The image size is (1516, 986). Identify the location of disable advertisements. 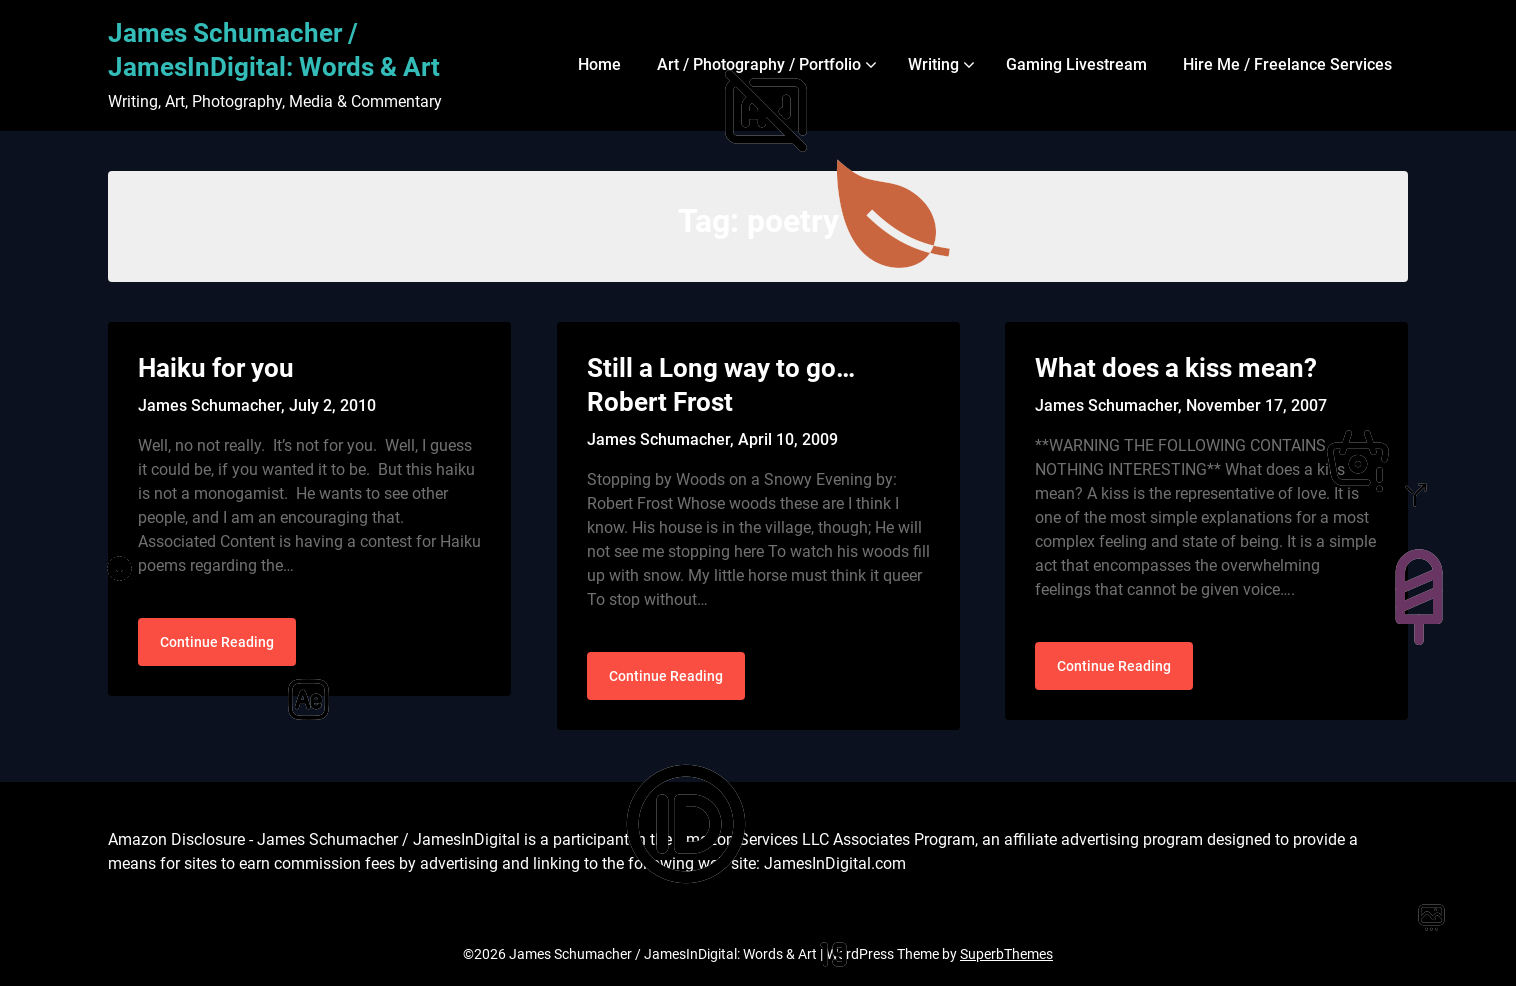
(766, 111).